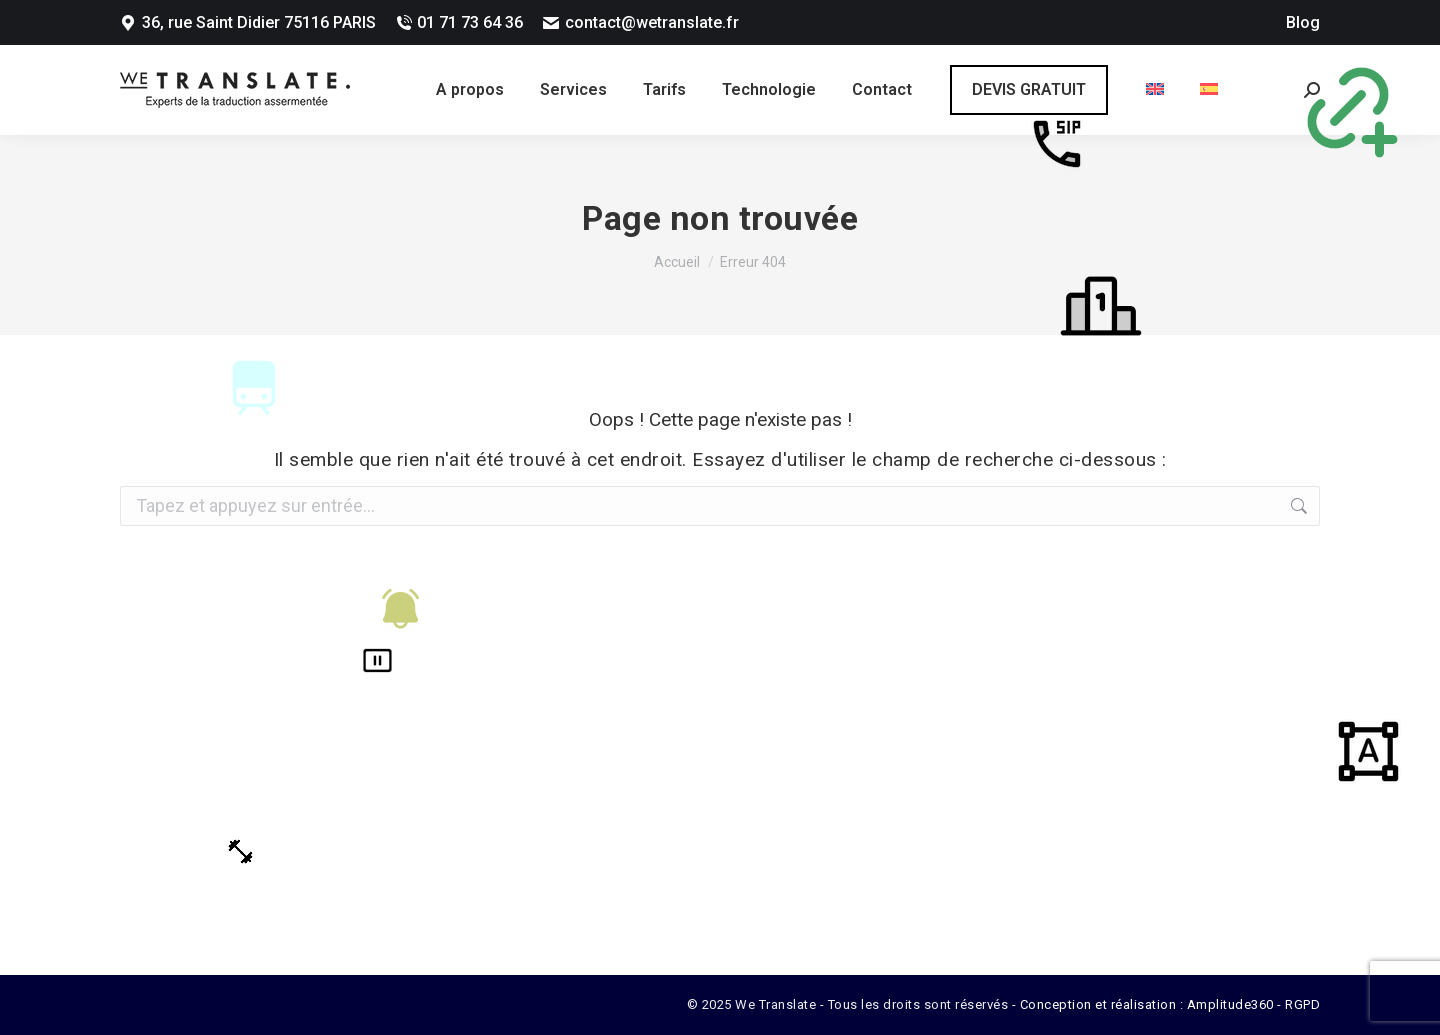  What do you see at coordinates (1057, 144) in the screenshot?
I see `make a SIP (internet-based) phone call` at bounding box center [1057, 144].